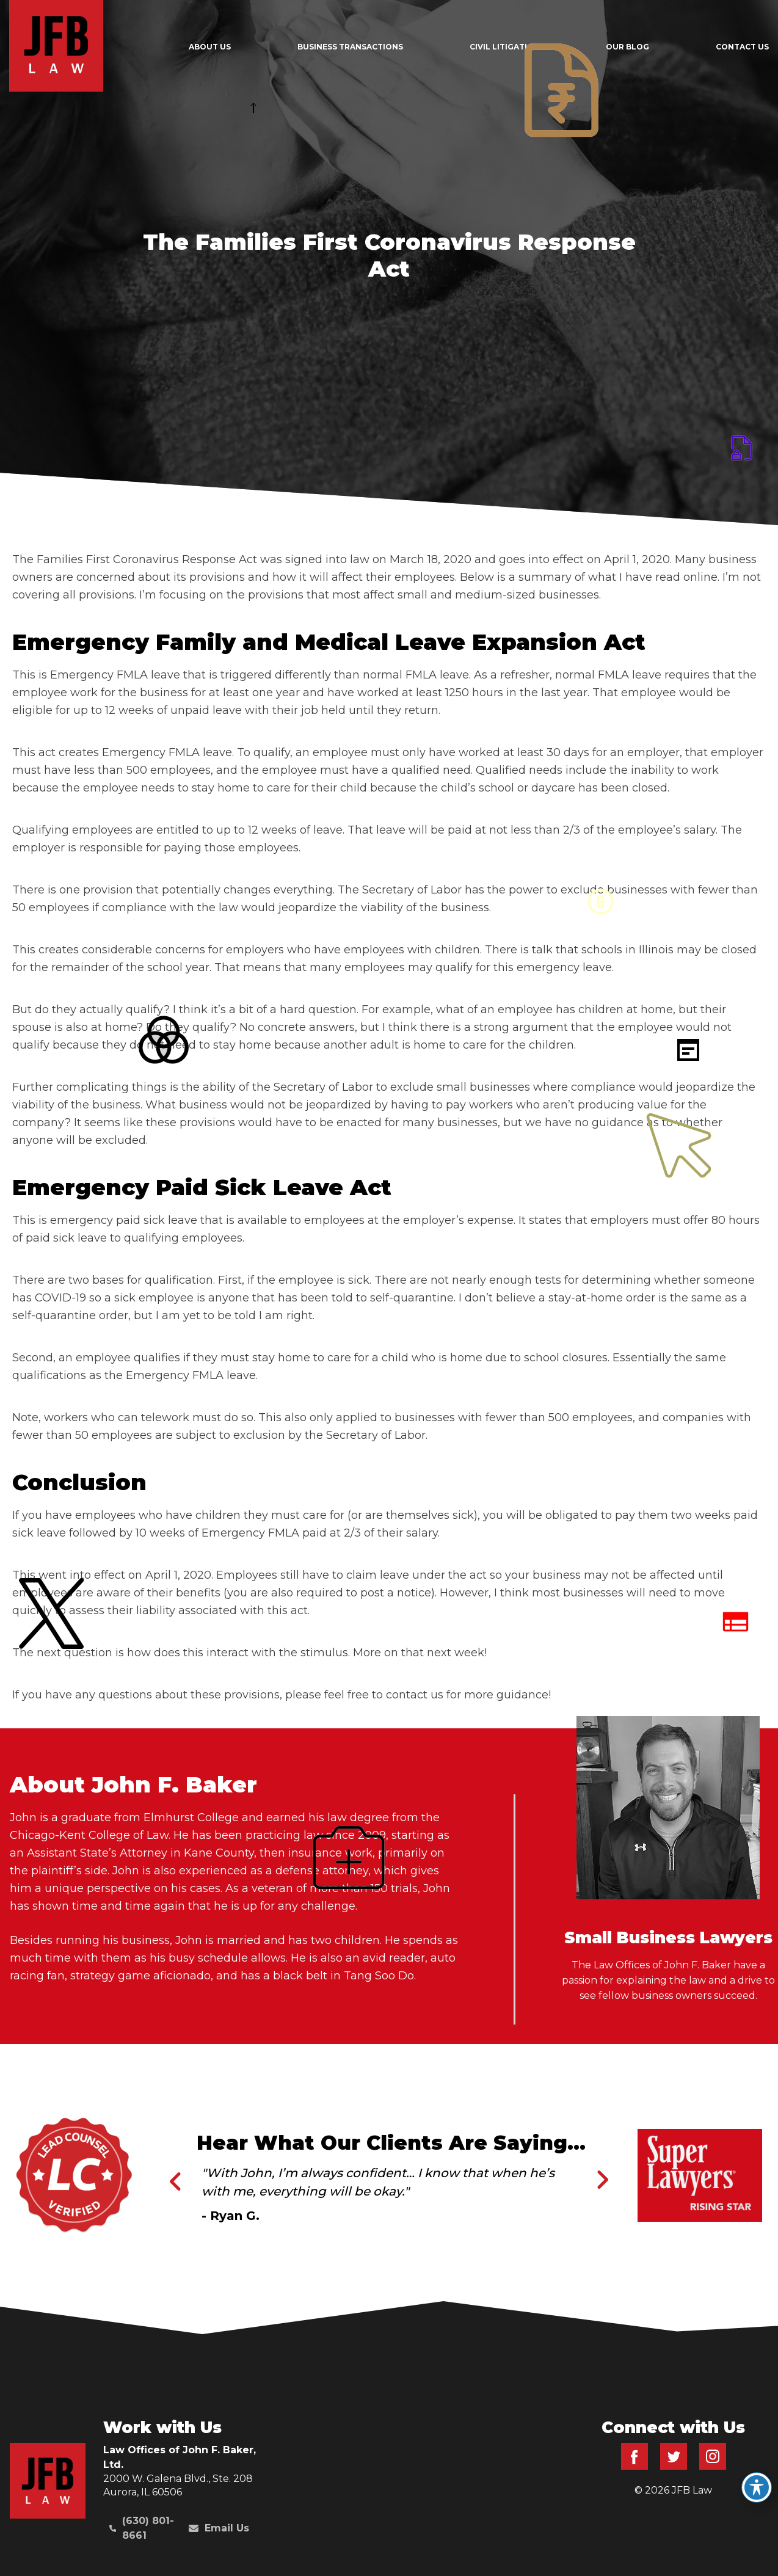 Image resolution: width=778 pixels, height=2576 pixels. Describe the element at coordinates (51, 1614) in the screenshot. I see `open the X (formerly Twitter) app` at that location.